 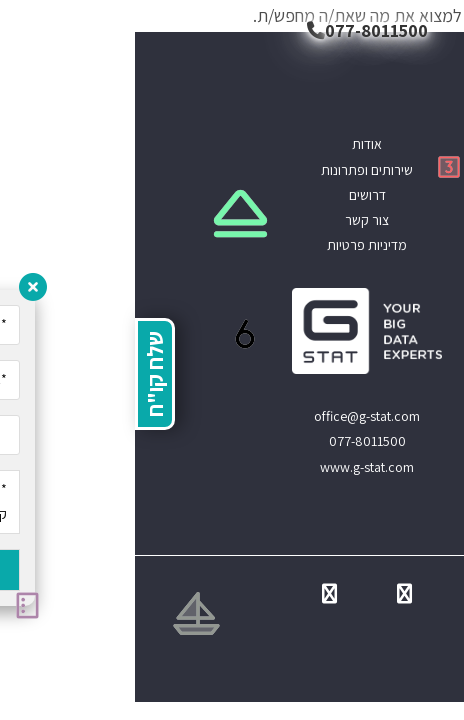 I want to click on eject media or disc, so click(x=240, y=216).